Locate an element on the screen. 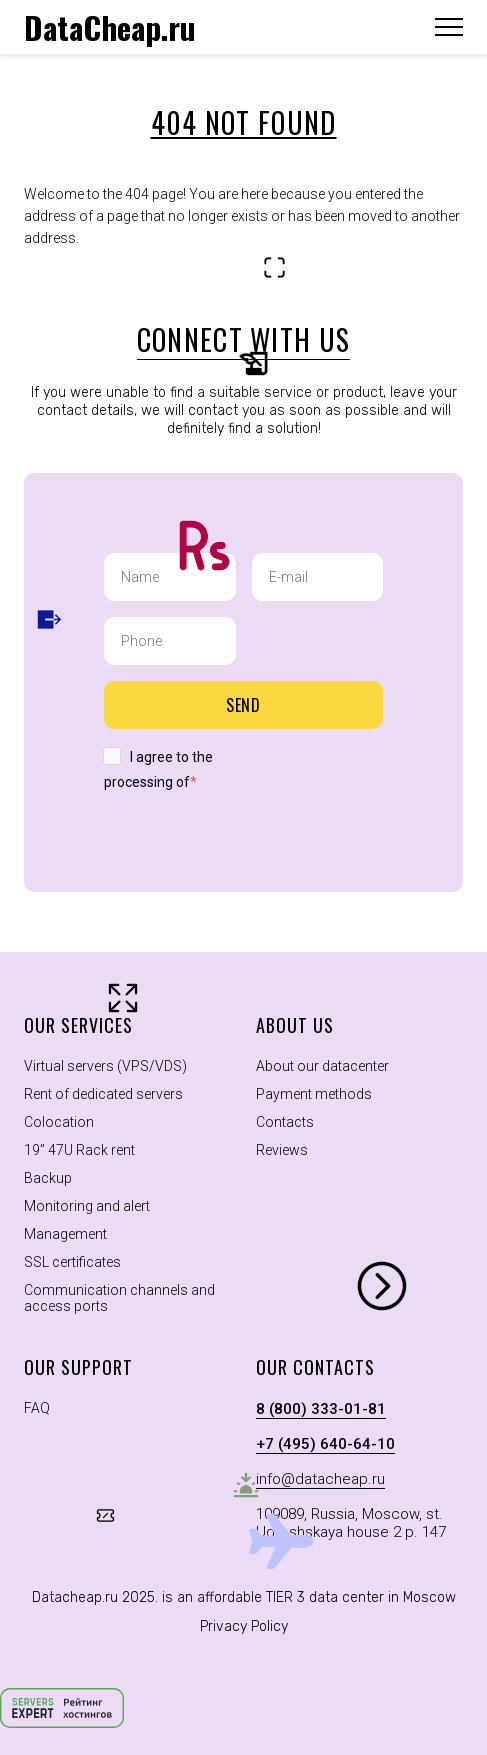 This screenshot has width=487, height=1755. scan a QR code or barcode is located at coordinates (274, 267).